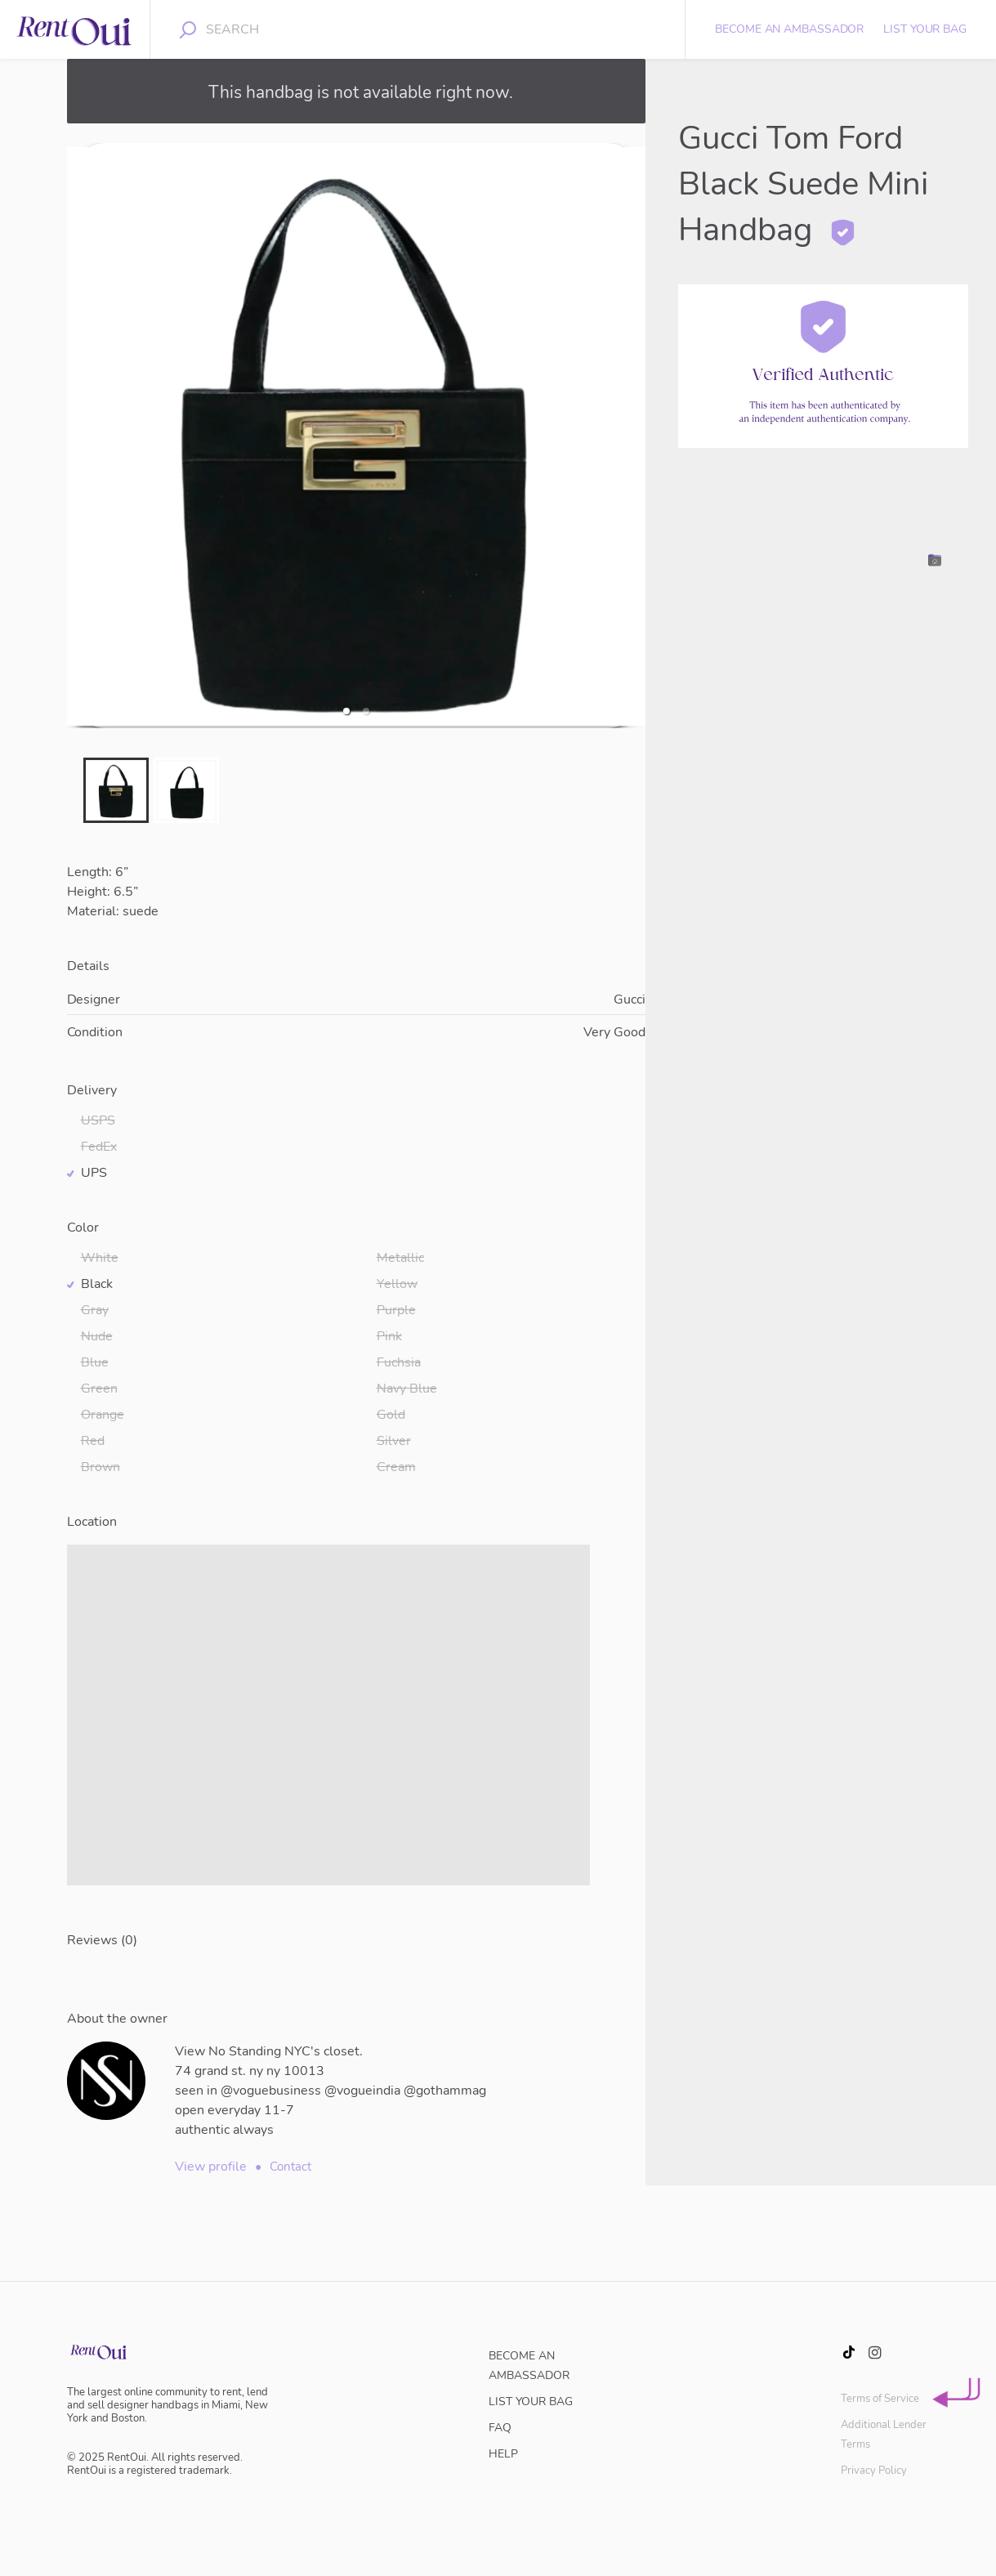 The height and width of the screenshot is (2576, 996). What do you see at coordinates (935, 560) in the screenshot?
I see `access your home folder` at bounding box center [935, 560].